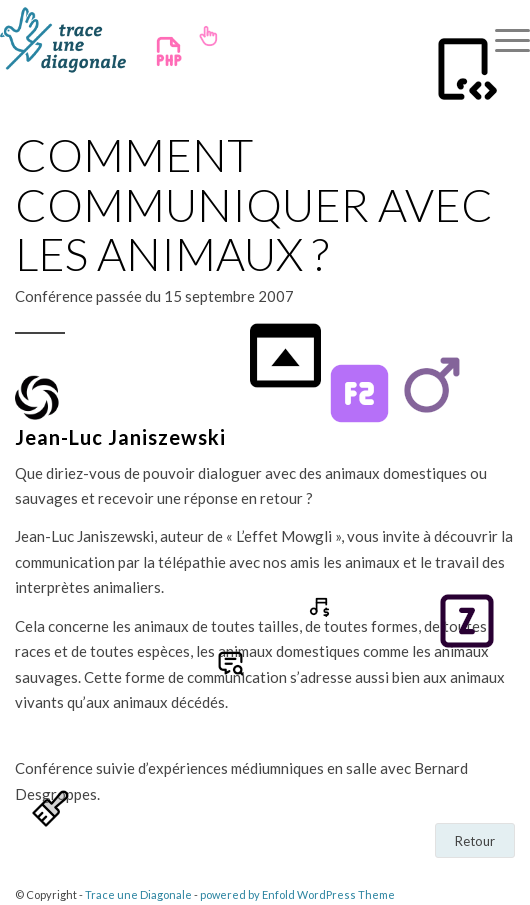  Describe the element at coordinates (359, 393) in the screenshot. I see `toggle F2 function key shortcut` at that location.